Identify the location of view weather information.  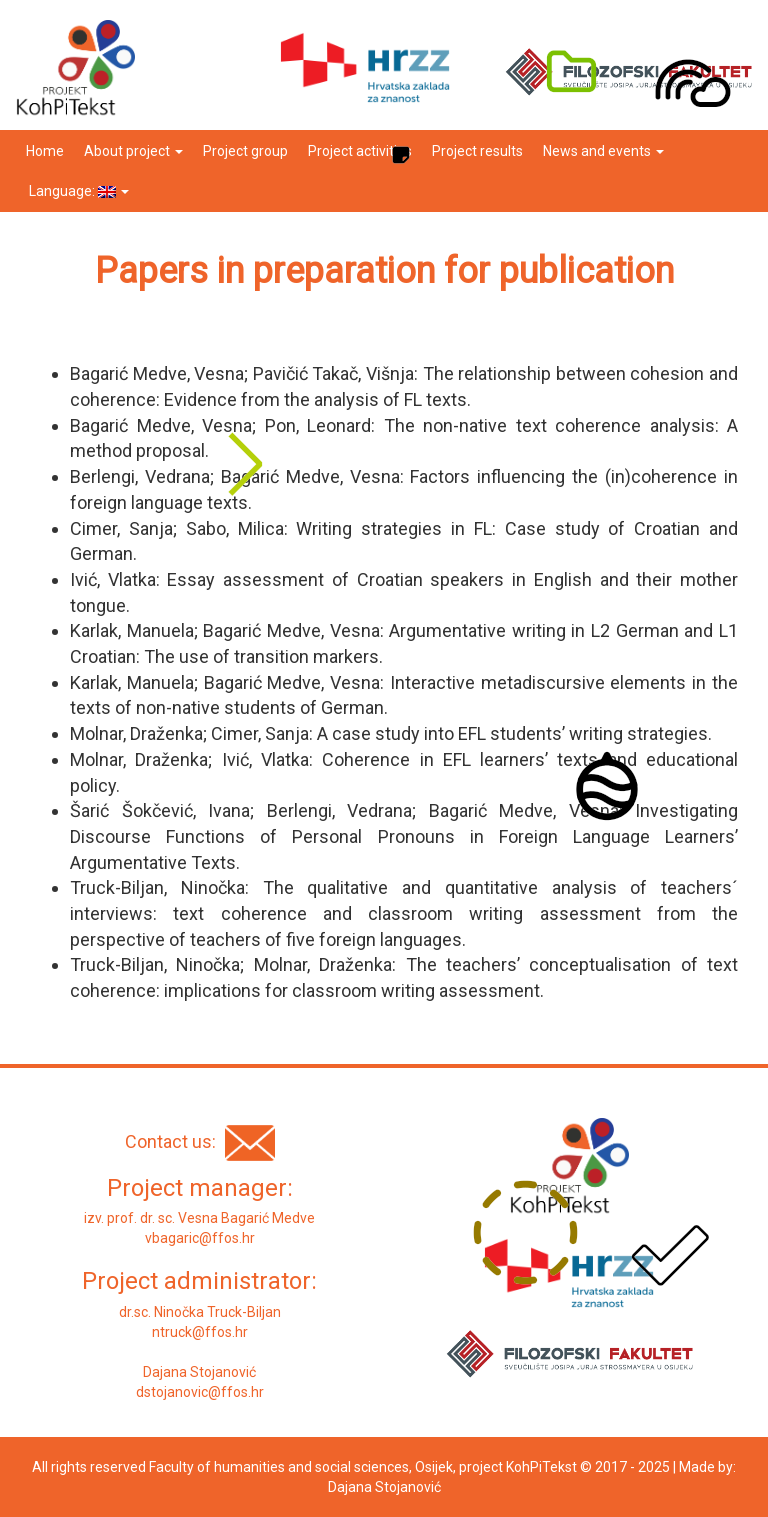
(693, 82).